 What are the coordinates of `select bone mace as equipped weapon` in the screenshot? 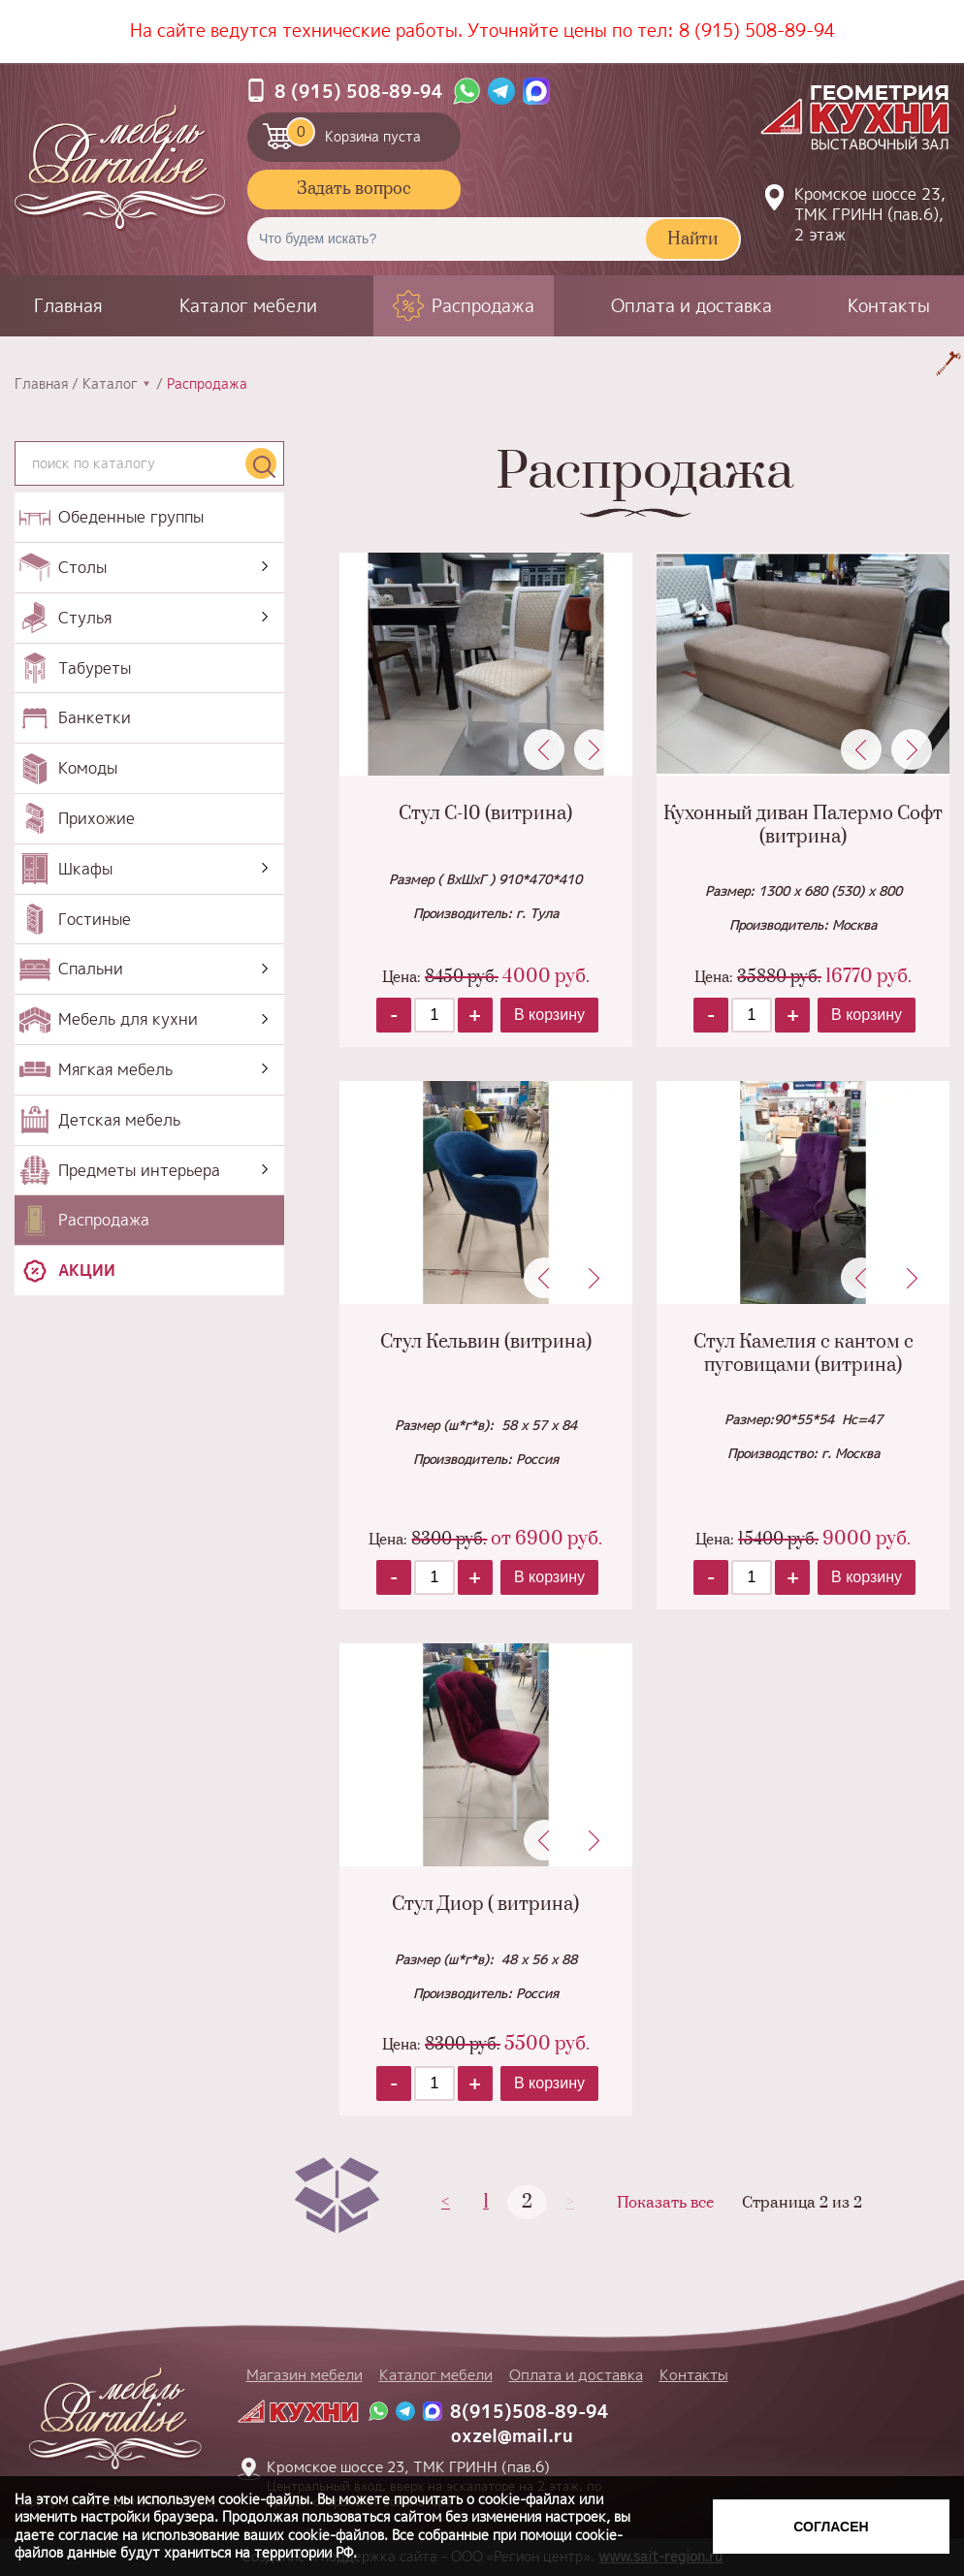 It's located at (948, 364).